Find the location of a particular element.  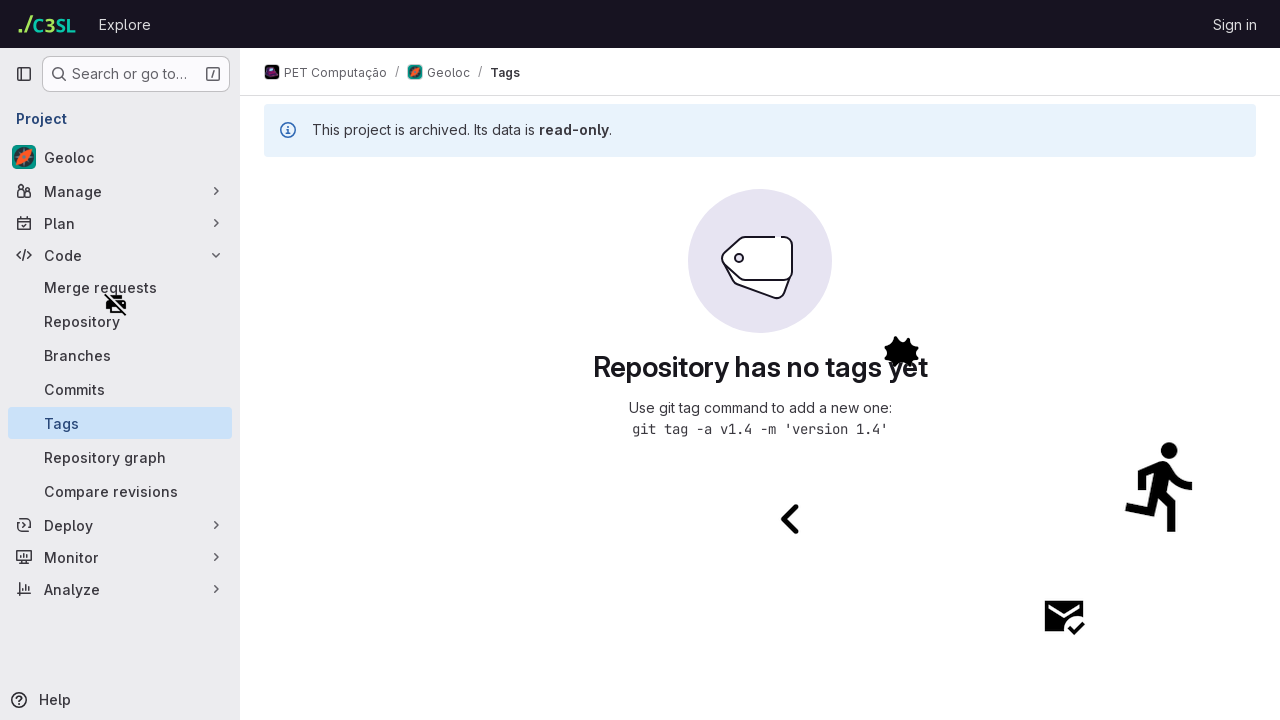

get walking or running directions is located at coordinates (1163, 486).